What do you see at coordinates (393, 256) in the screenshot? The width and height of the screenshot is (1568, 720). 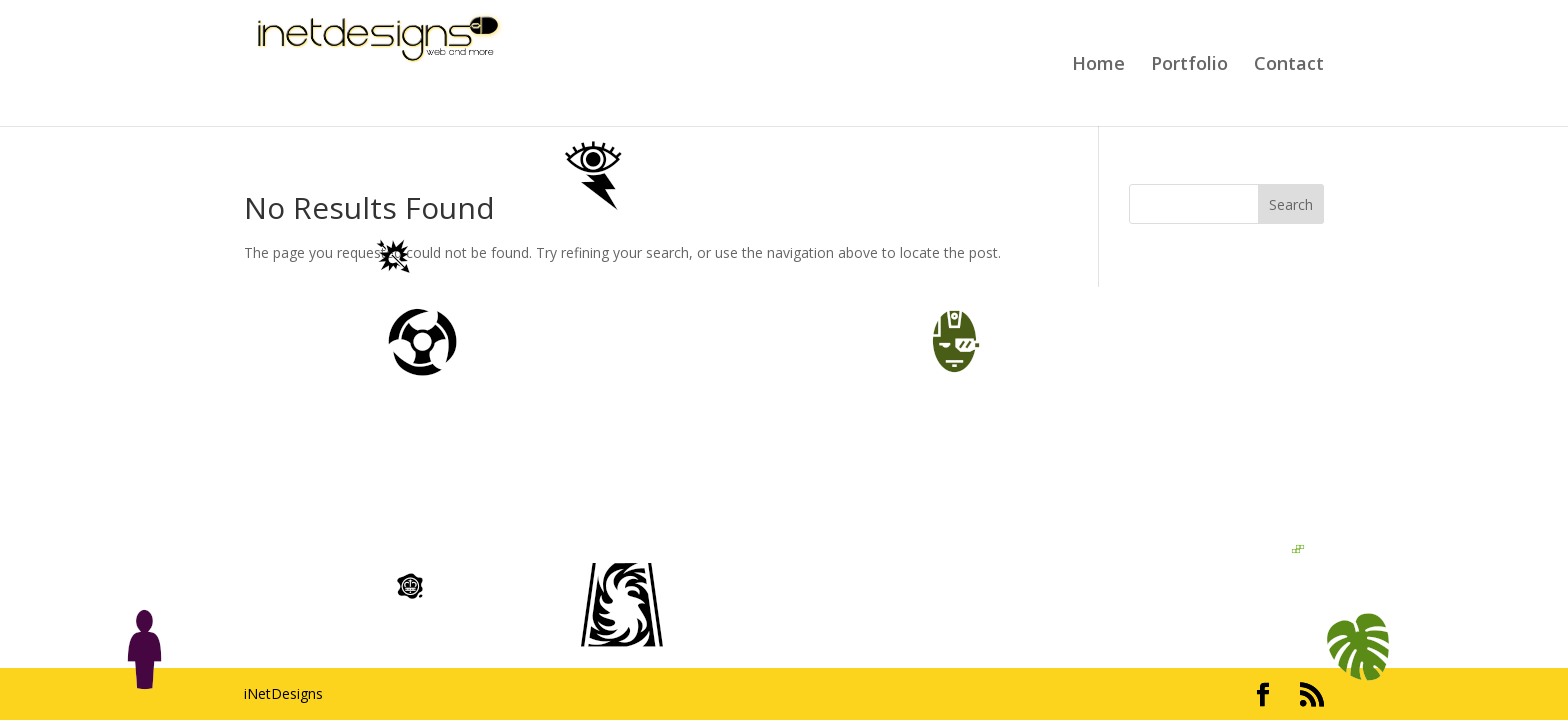 I see `search with enhanced or powerful results` at bounding box center [393, 256].